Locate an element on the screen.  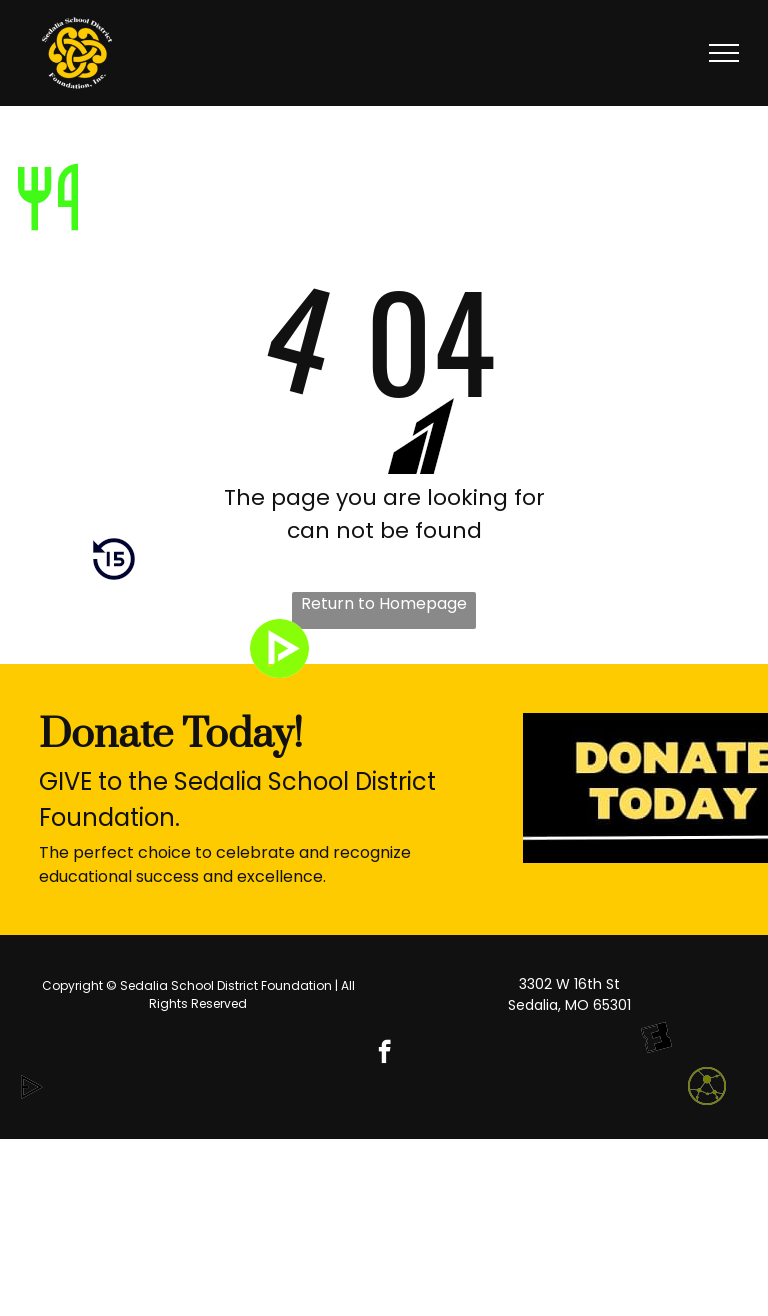
open the NewPipe app is located at coordinates (279, 648).